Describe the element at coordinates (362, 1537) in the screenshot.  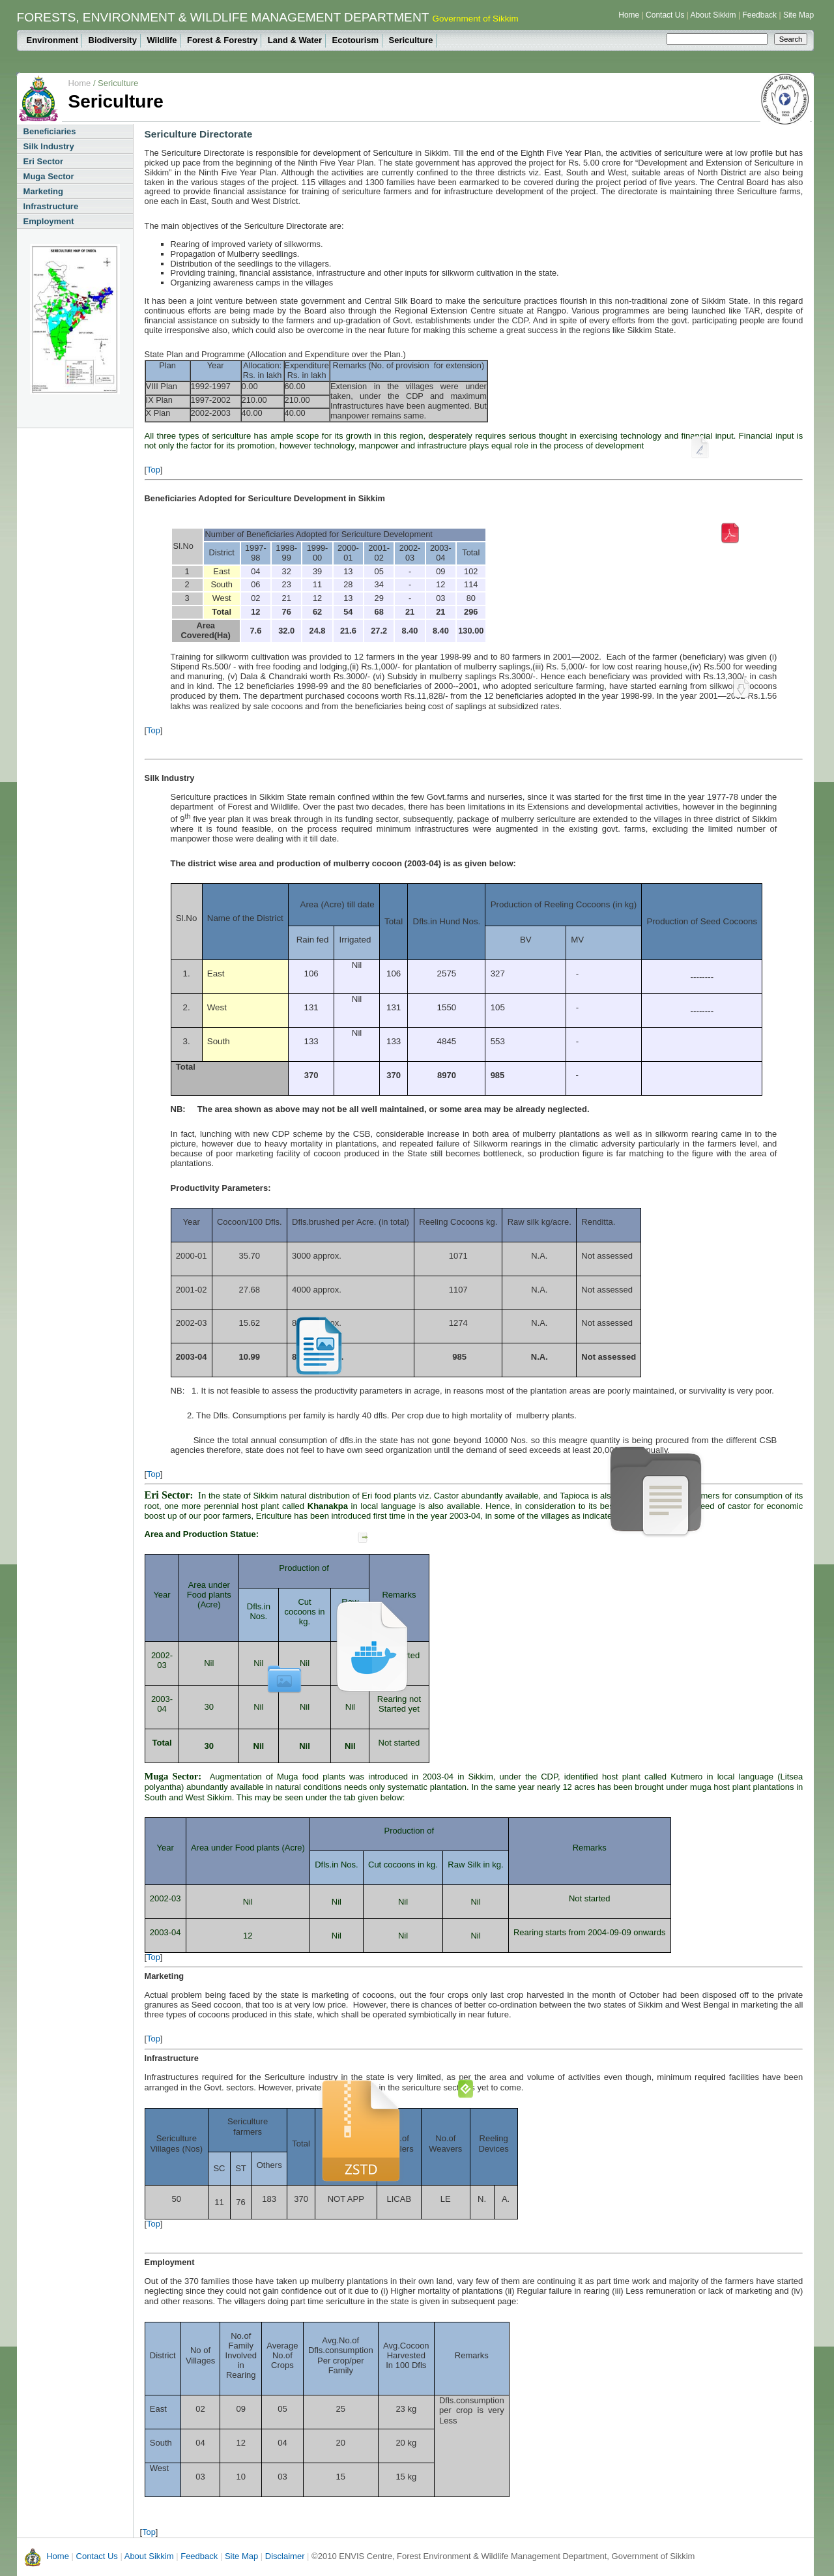
I see `export document to another location` at that location.